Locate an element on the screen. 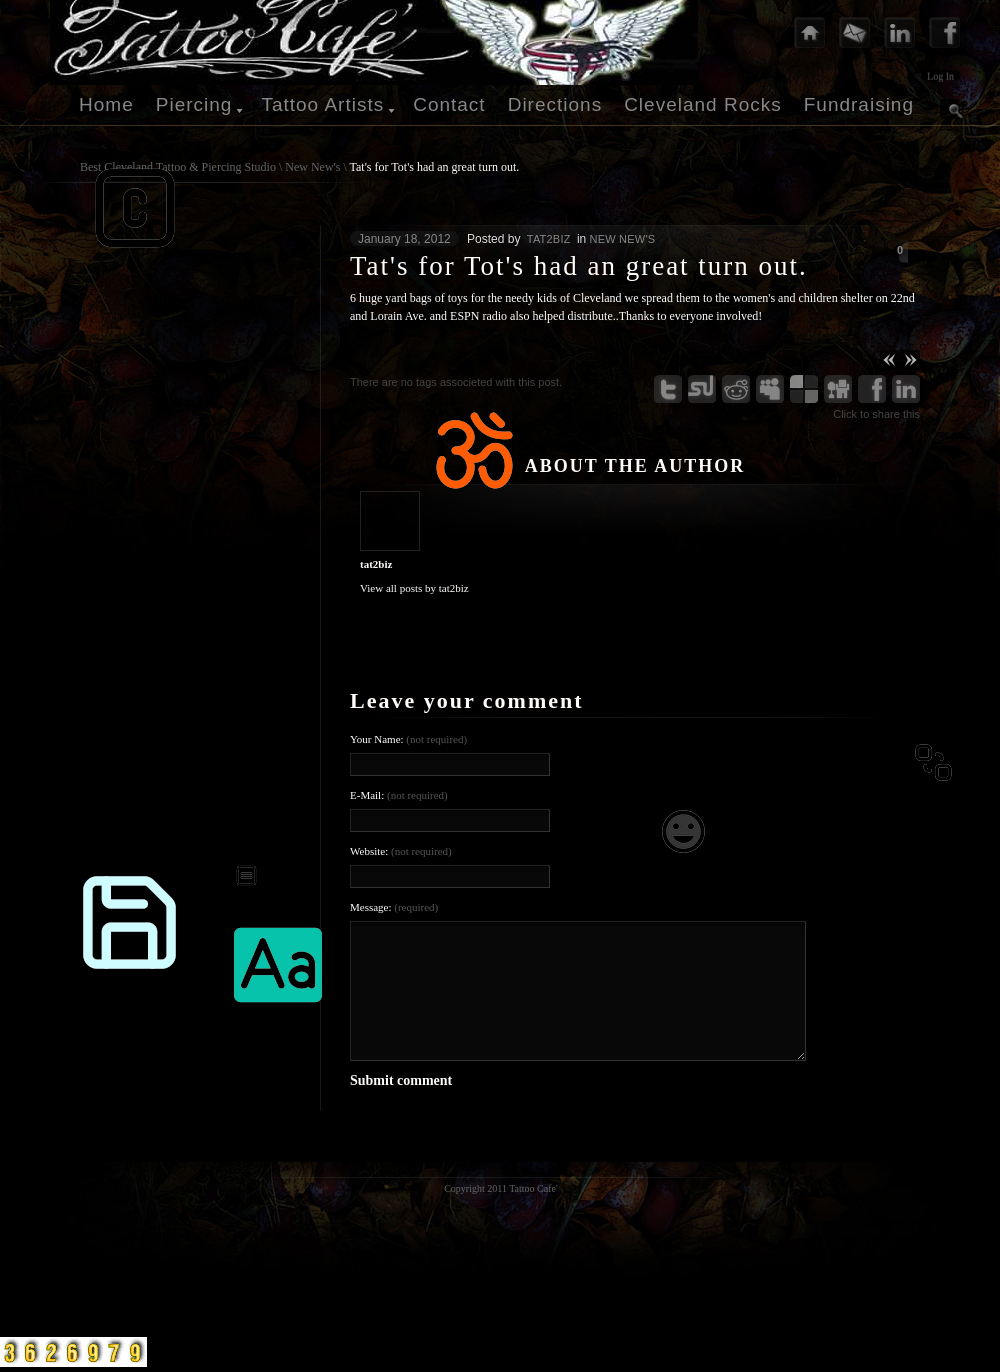 The height and width of the screenshot is (1372, 1000). save current file or document is located at coordinates (129, 922).